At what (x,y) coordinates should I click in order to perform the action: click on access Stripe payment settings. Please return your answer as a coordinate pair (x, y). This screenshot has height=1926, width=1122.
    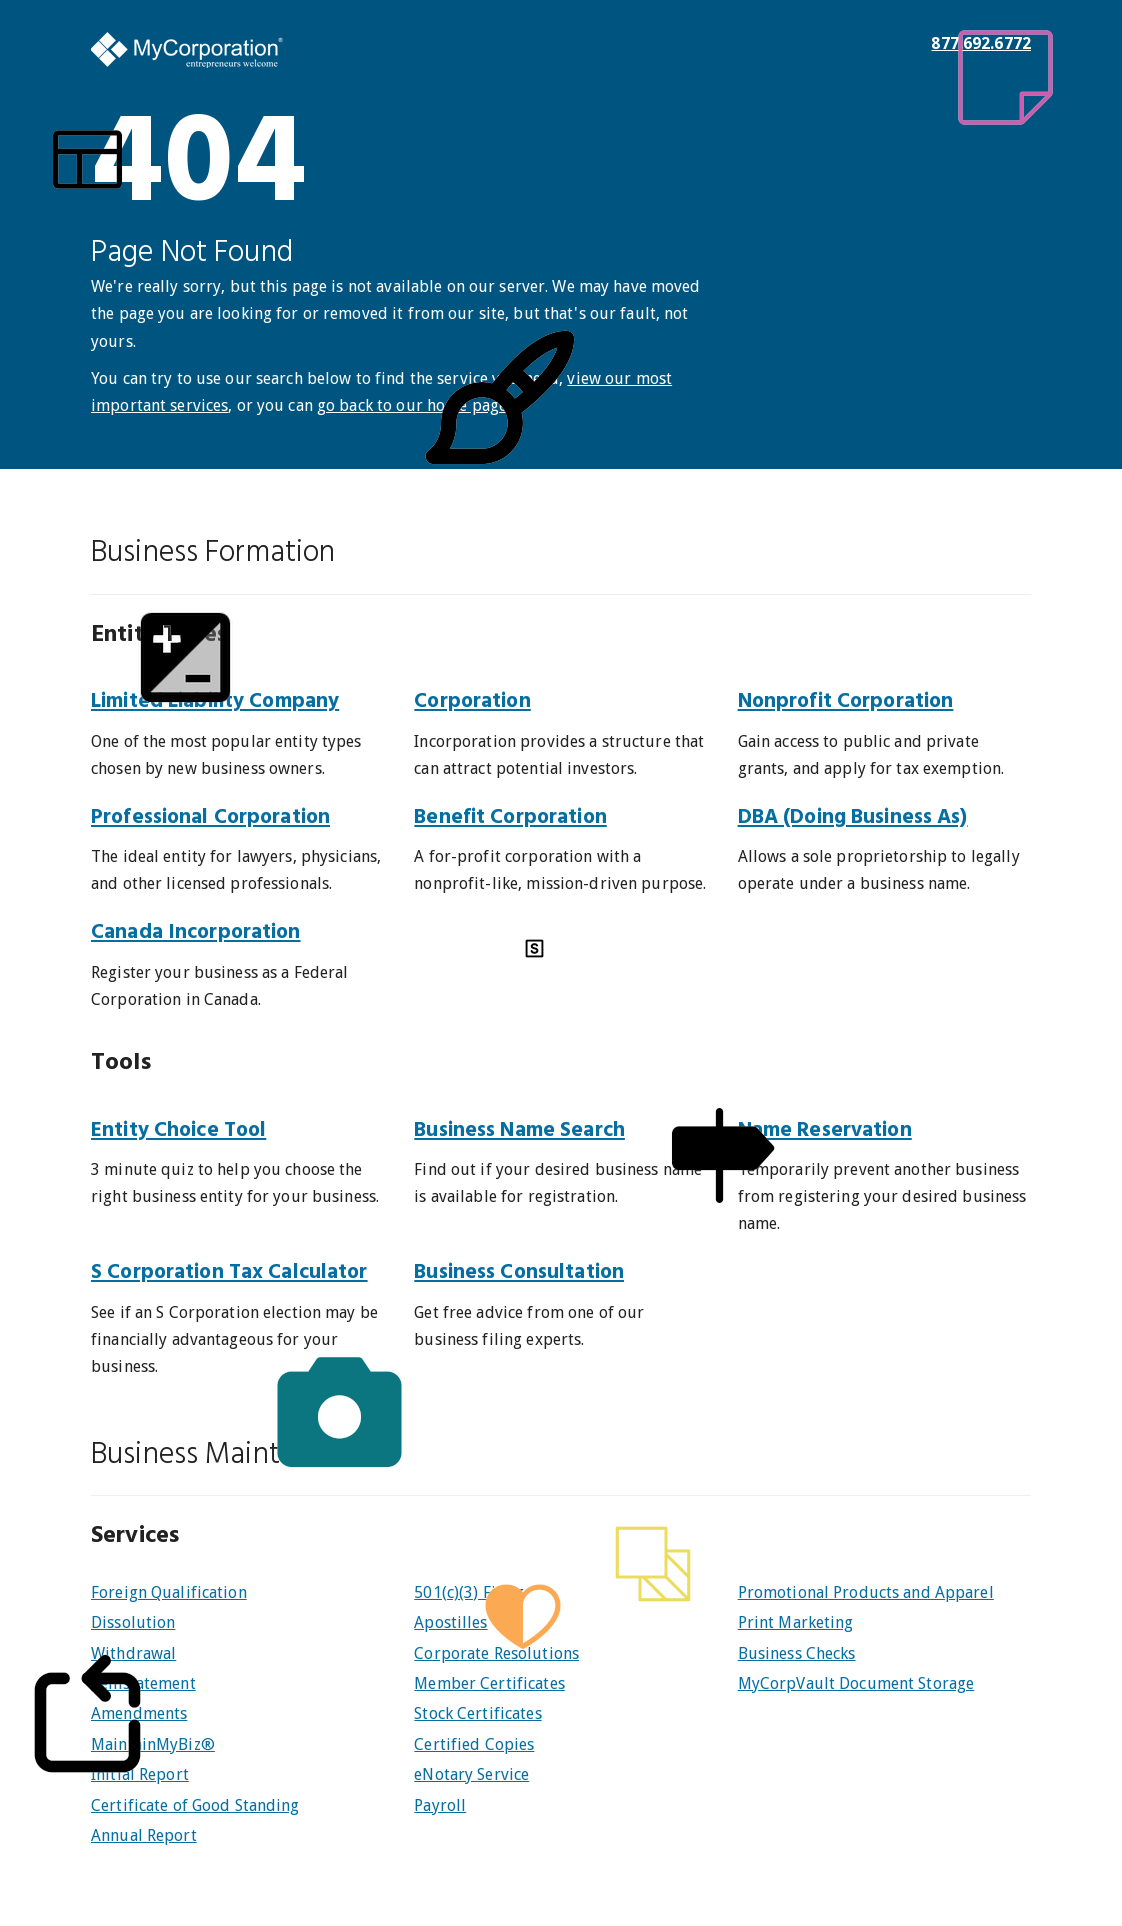
    Looking at the image, I should click on (534, 948).